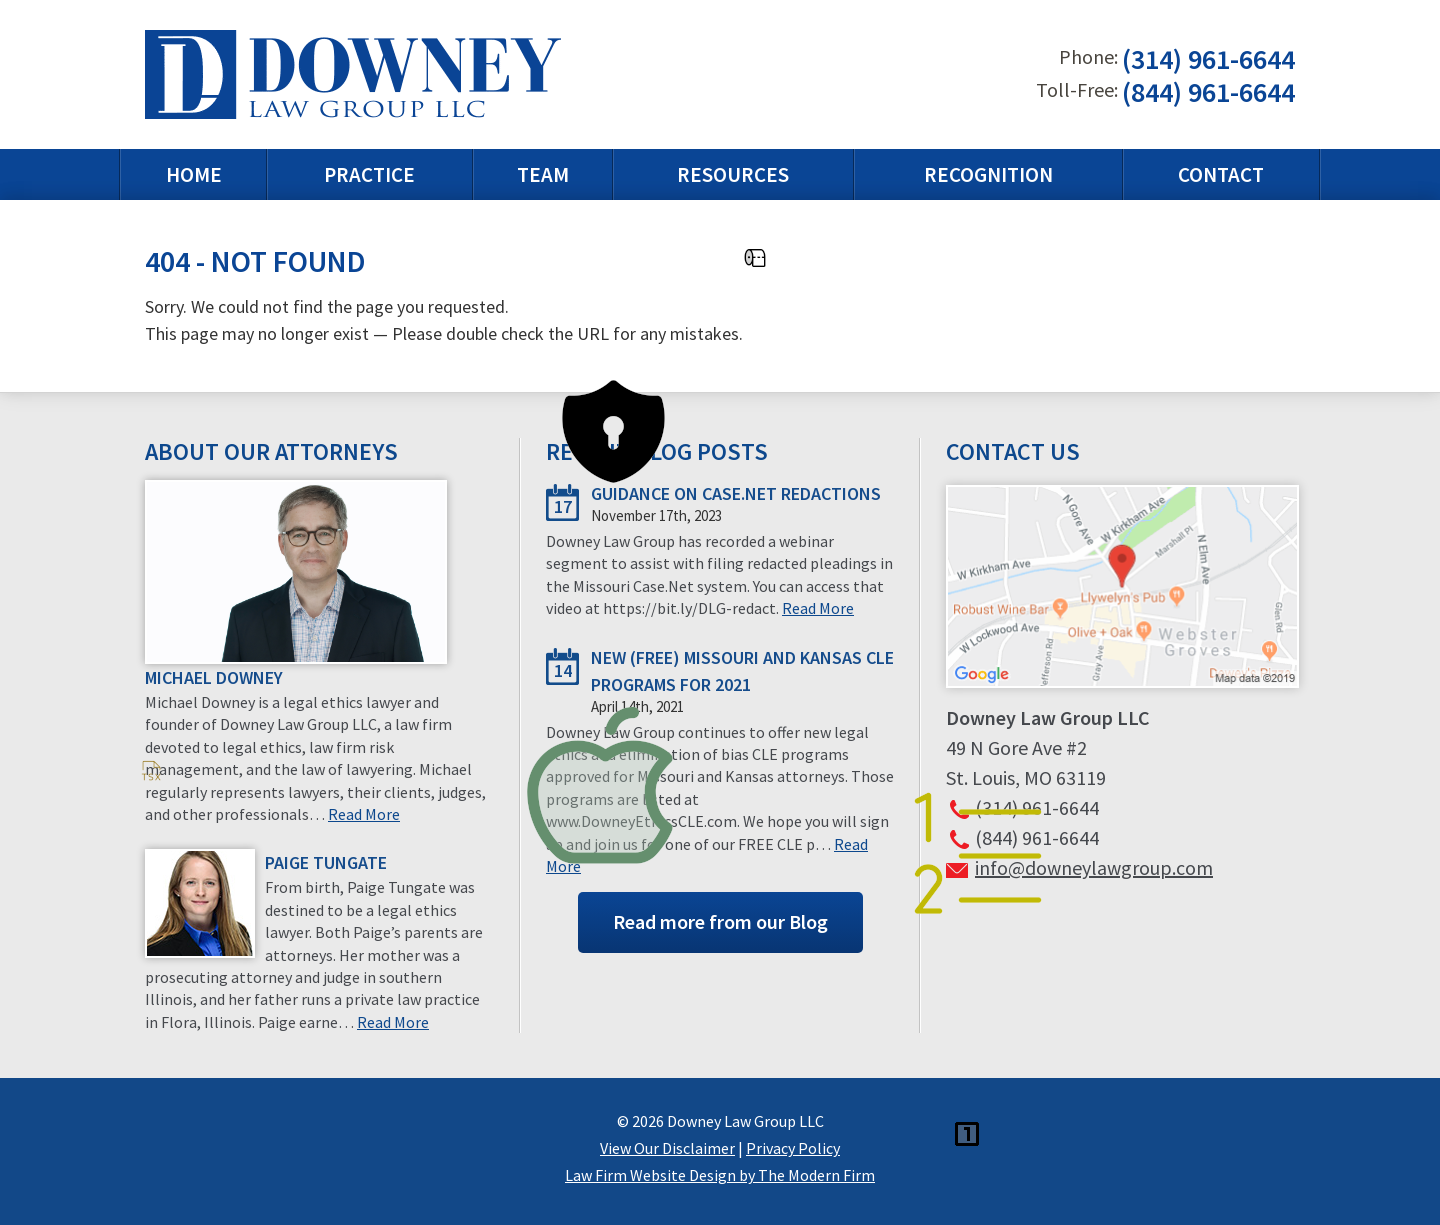 The width and height of the screenshot is (1440, 1225). What do you see at coordinates (978, 856) in the screenshot?
I see `create a numbered list` at bounding box center [978, 856].